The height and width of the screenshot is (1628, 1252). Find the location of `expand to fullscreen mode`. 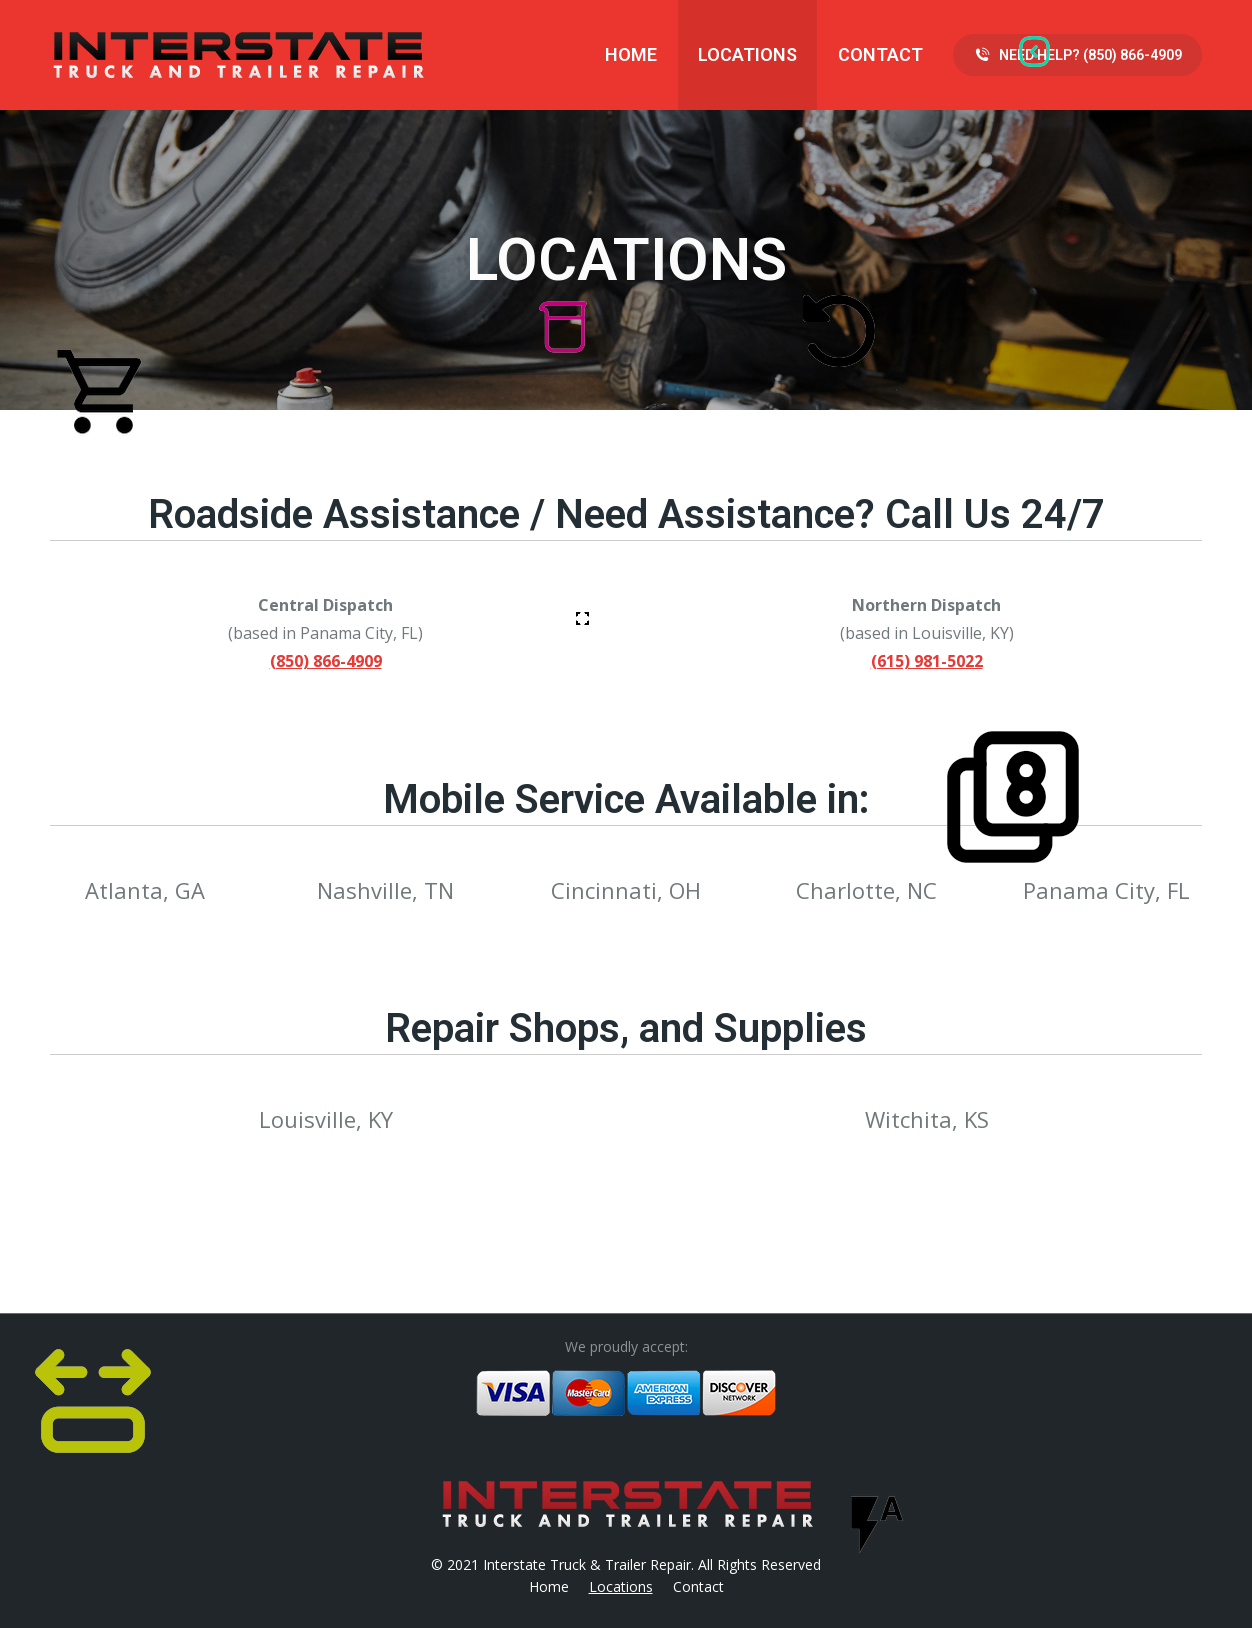

expand to fullscreen mode is located at coordinates (582, 618).